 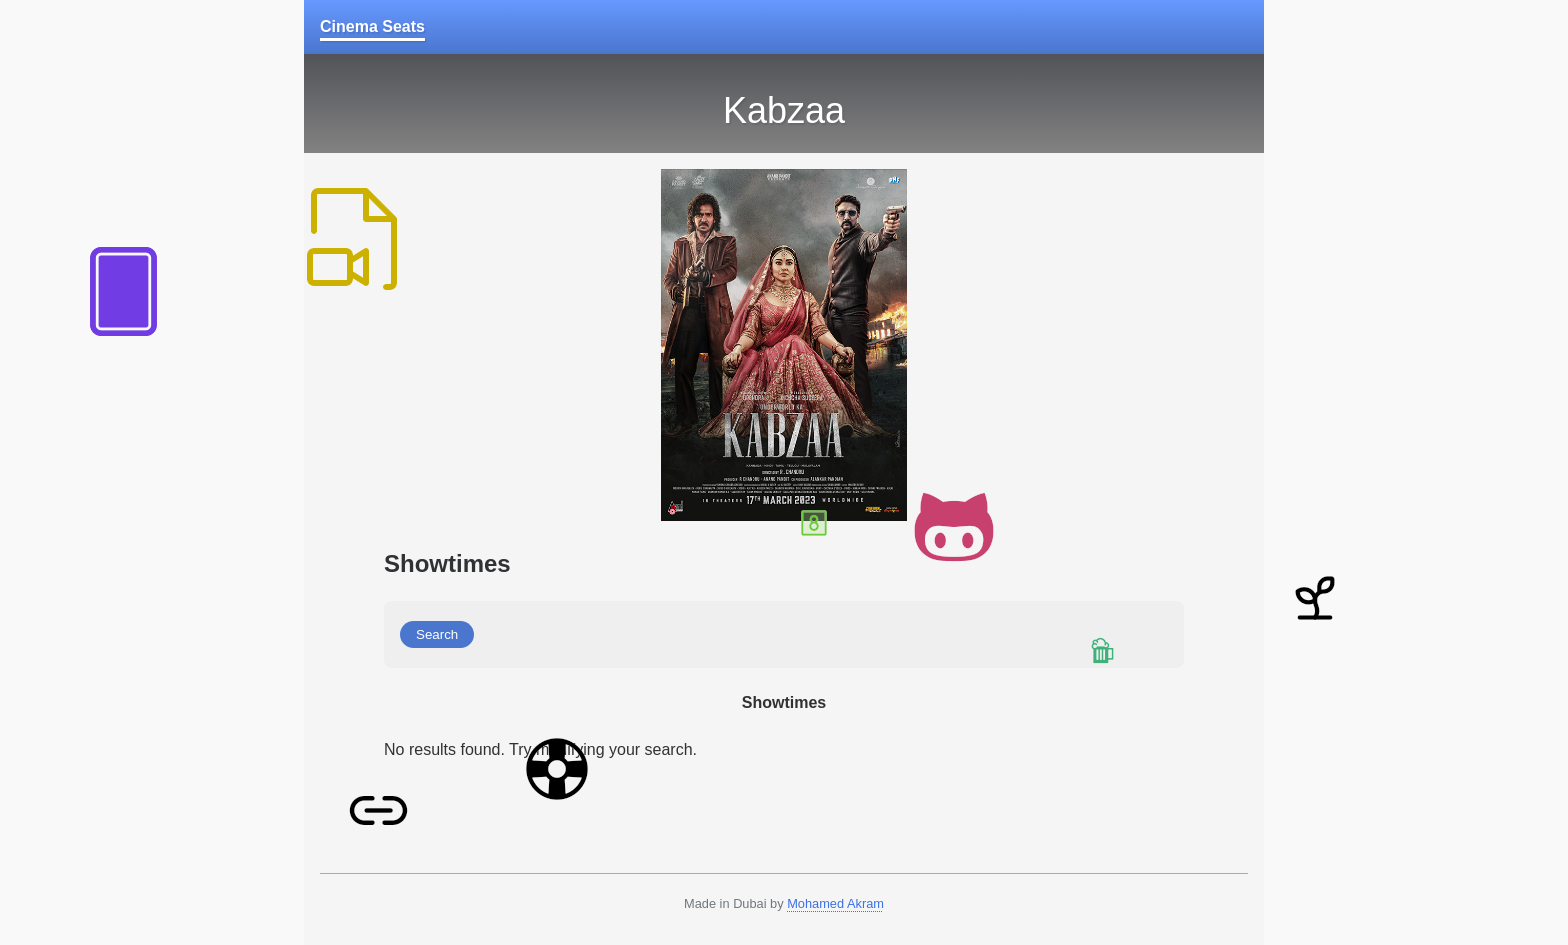 I want to click on select or input the number eight, so click(x=814, y=523).